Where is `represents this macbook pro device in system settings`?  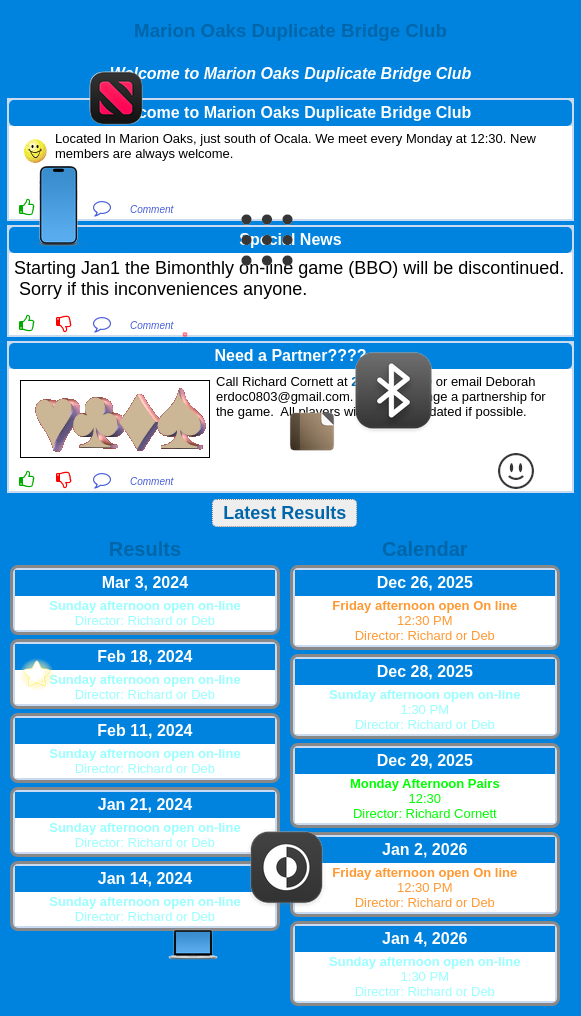 represents this macbook pro device in system settings is located at coordinates (193, 943).